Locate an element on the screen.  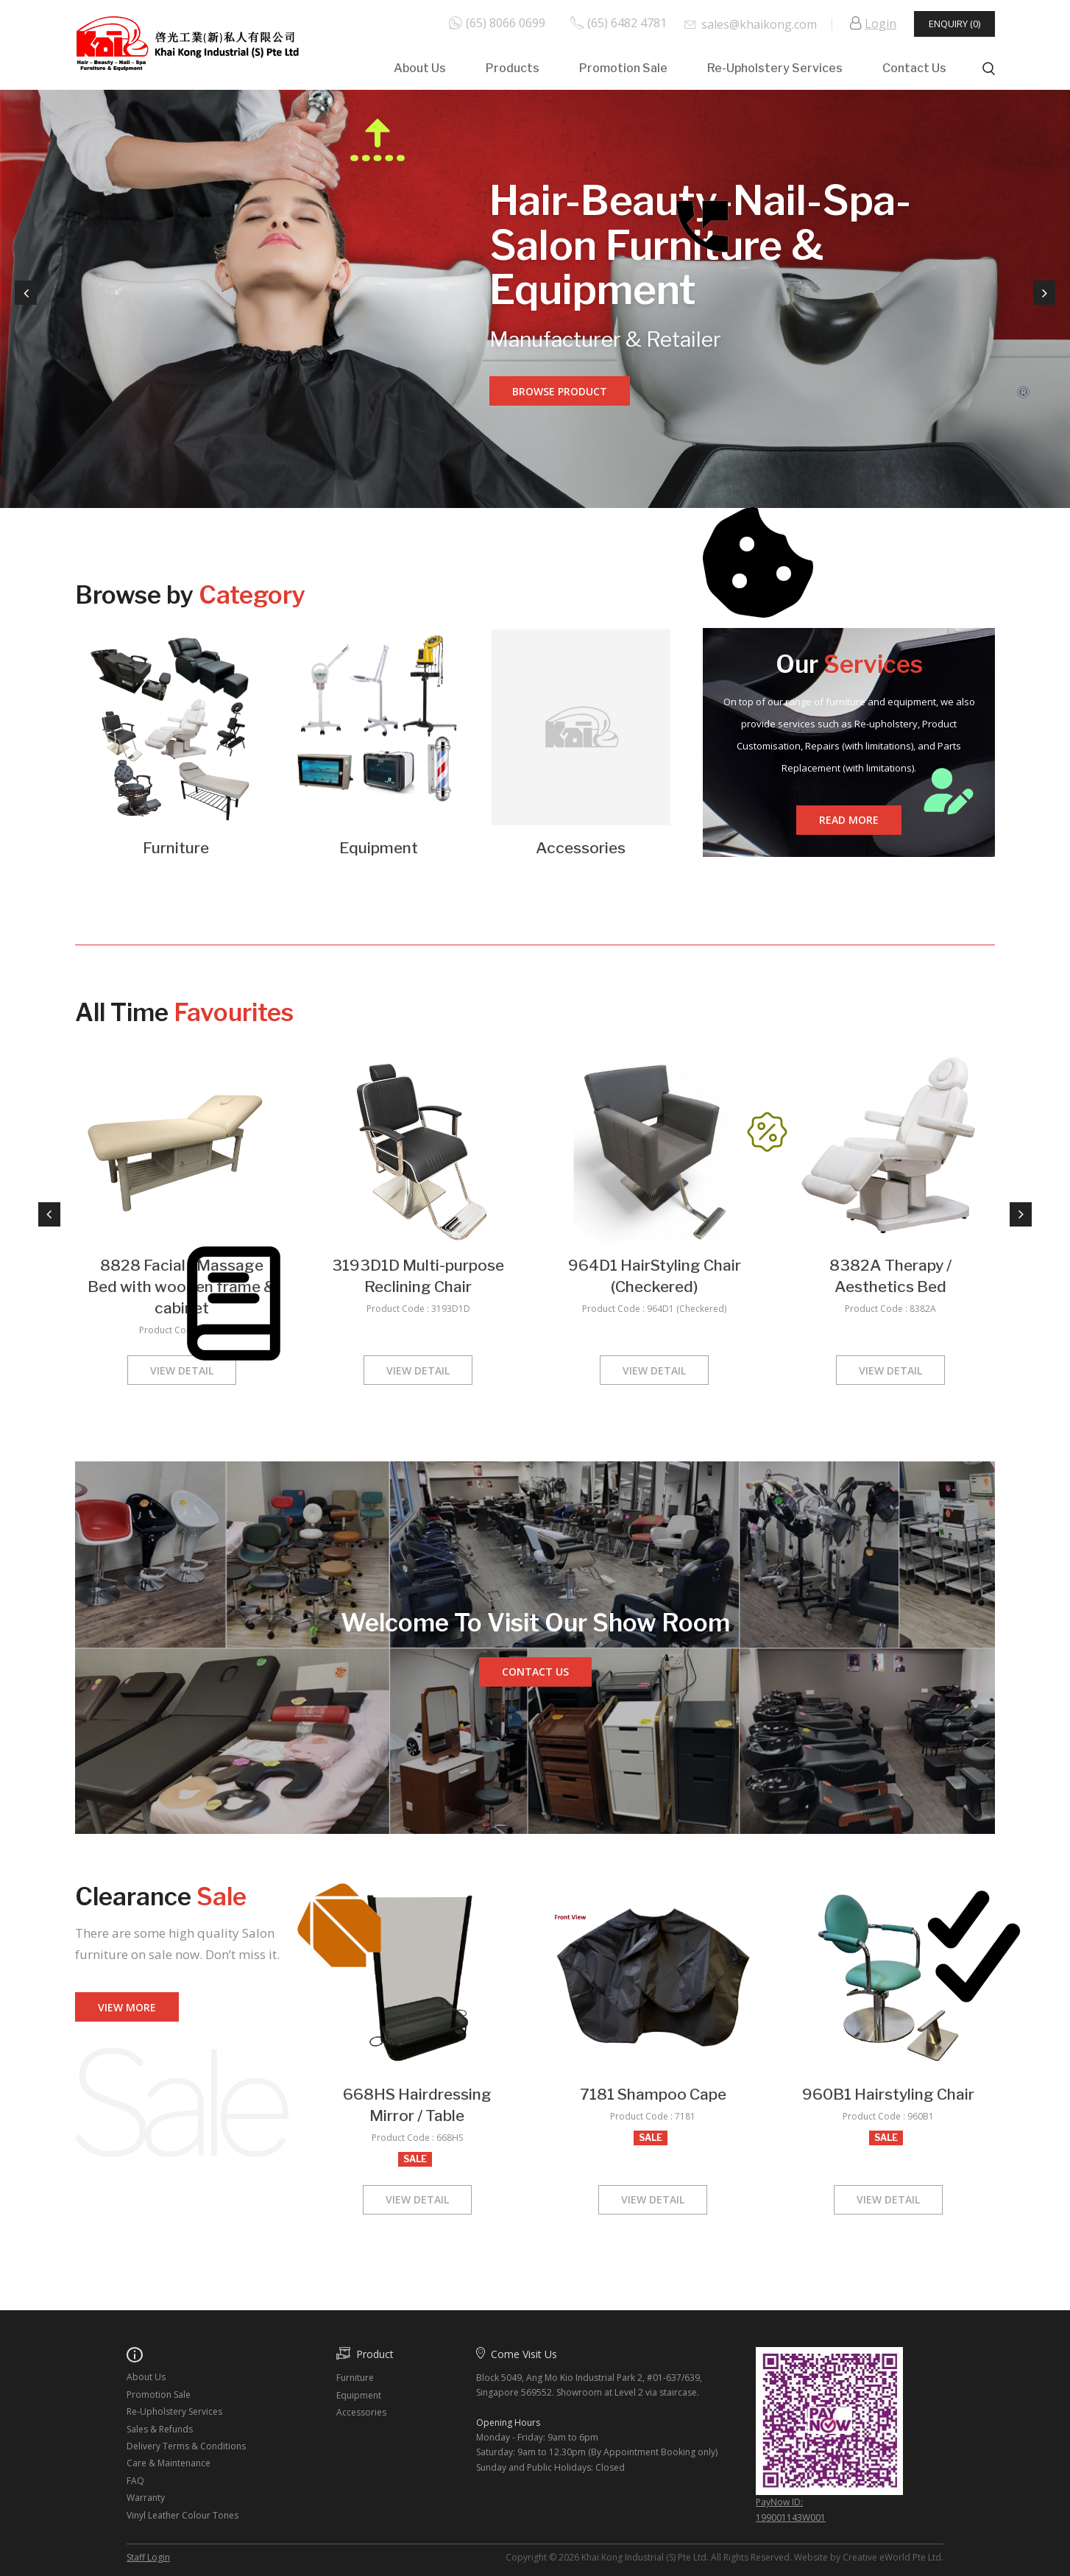
access voicemail or phone messages is located at coordinates (702, 226).